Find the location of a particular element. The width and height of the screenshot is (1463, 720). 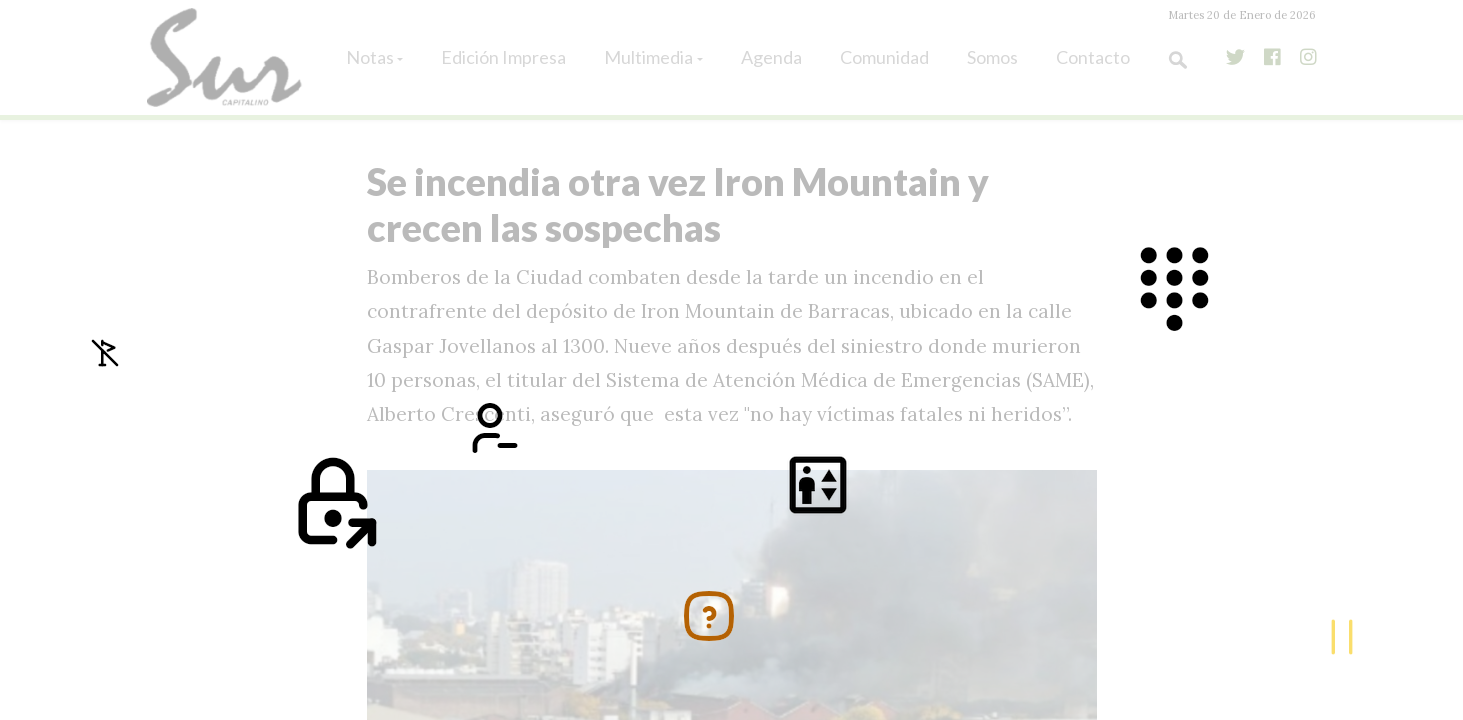

share secure content with others is located at coordinates (333, 501).